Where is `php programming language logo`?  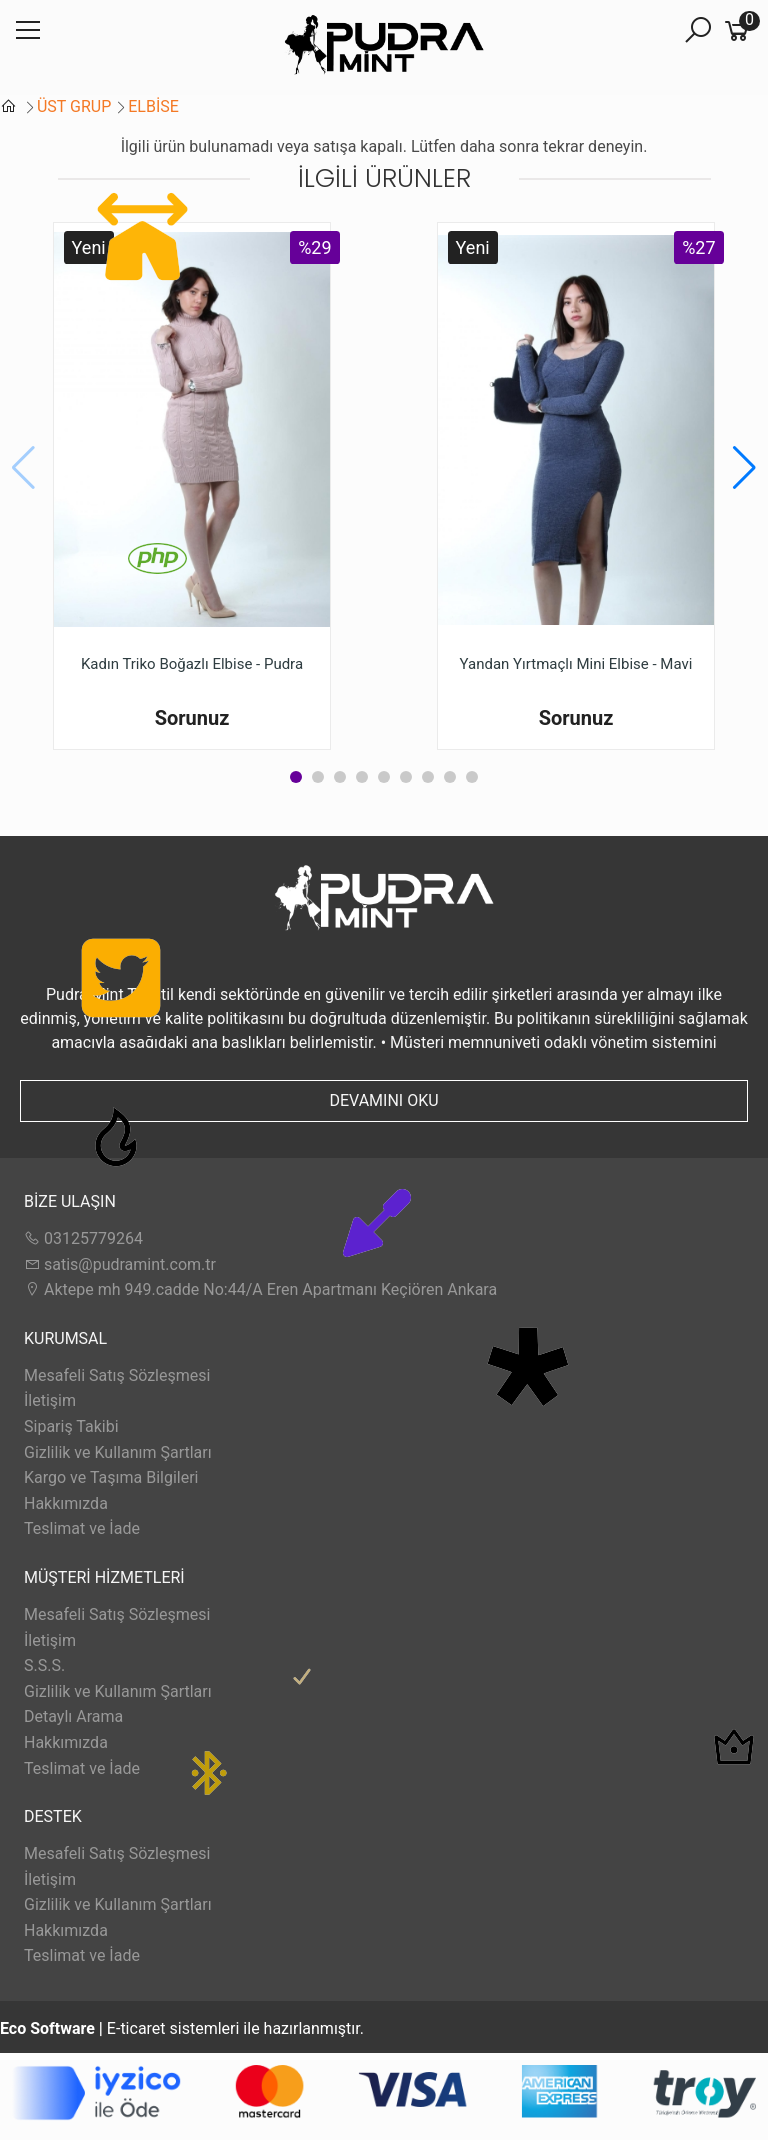
php programming language logo is located at coordinates (157, 558).